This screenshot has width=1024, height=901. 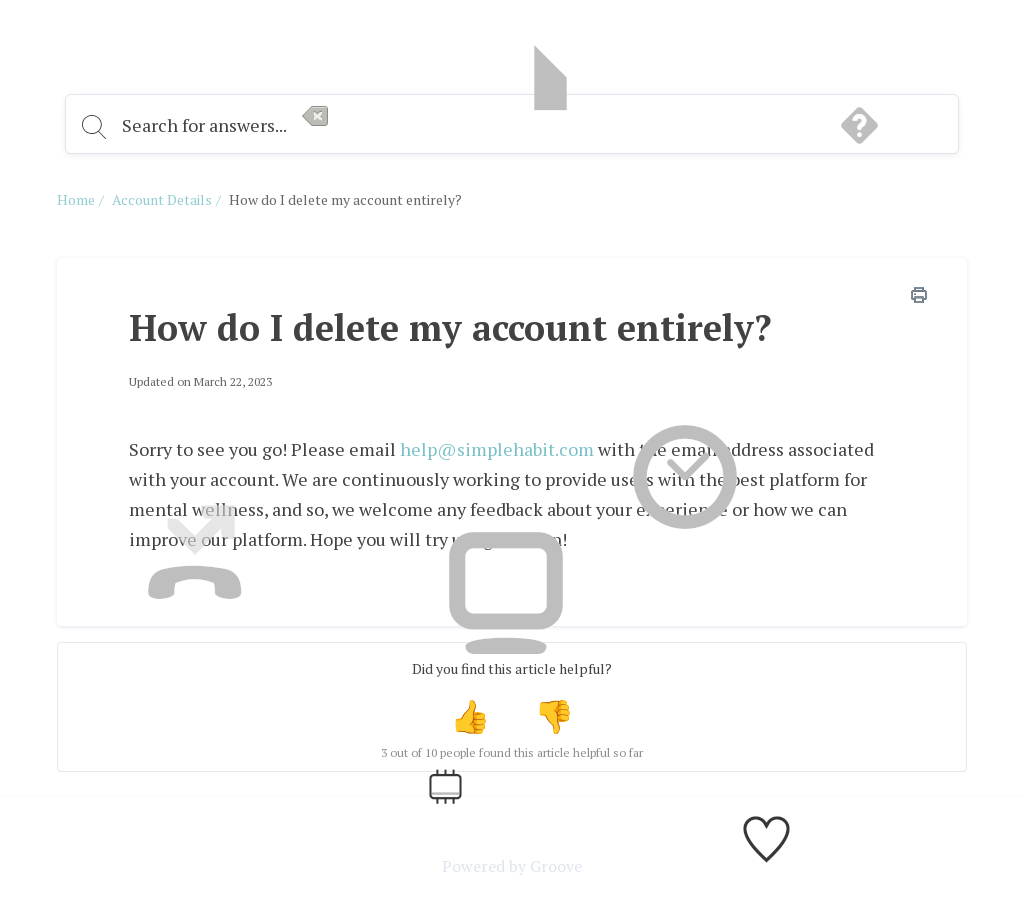 What do you see at coordinates (313, 115) in the screenshot?
I see `clear or delete entered text` at bounding box center [313, 115].